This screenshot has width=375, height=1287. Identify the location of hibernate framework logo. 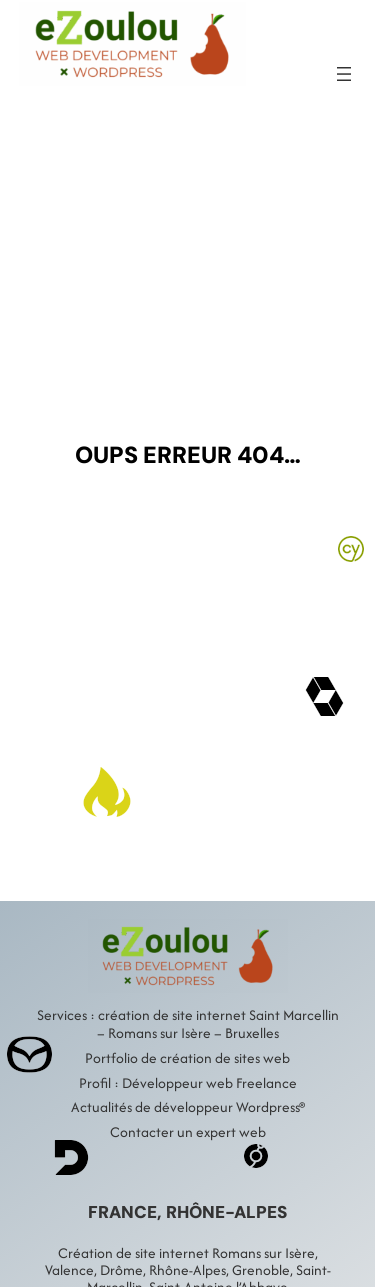
(324, 696).